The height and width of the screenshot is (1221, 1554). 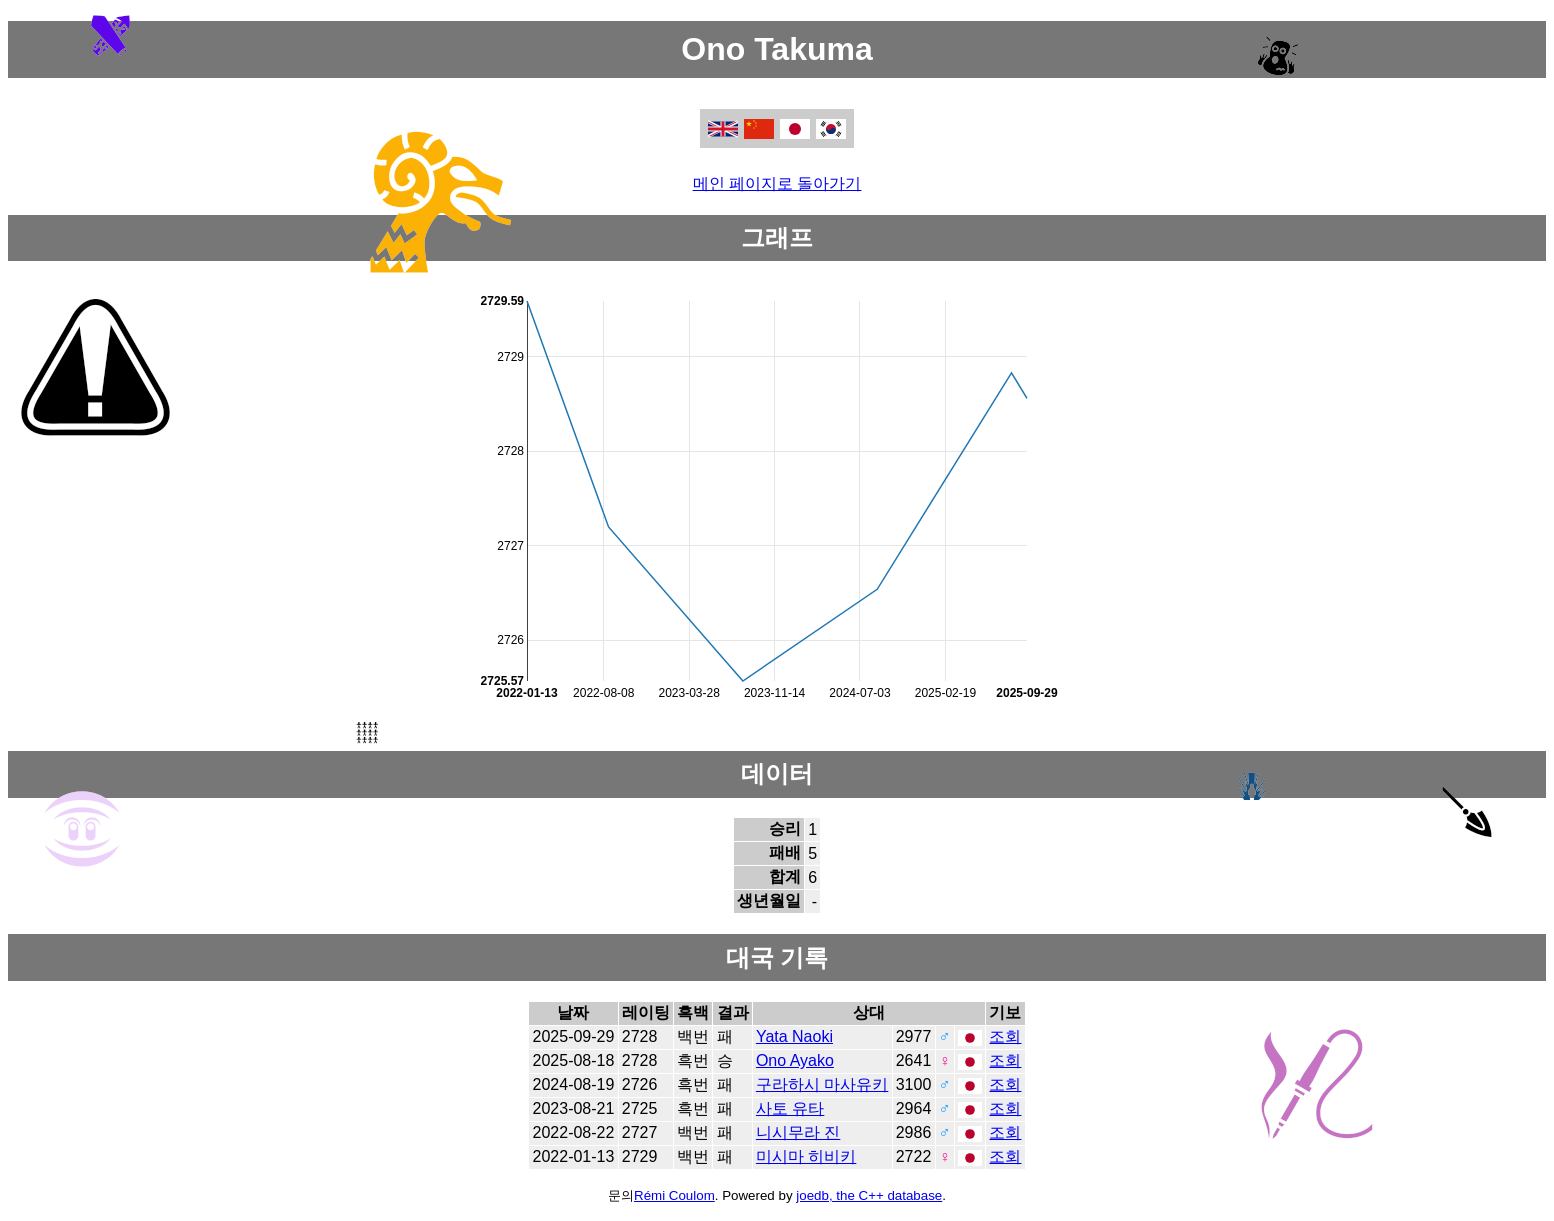 I want to click on viking ship figurehead or norse-themed game element, so click(x=442, y=201).